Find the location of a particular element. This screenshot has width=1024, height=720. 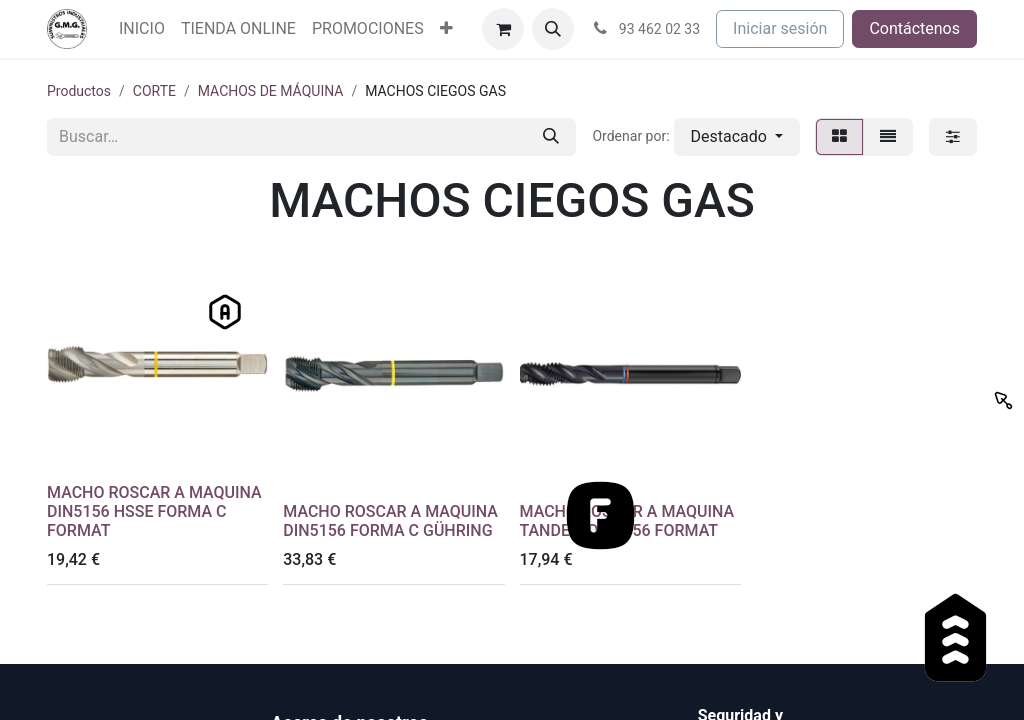

access gardening or landscaping tools is located at coordinates (1003, 400).